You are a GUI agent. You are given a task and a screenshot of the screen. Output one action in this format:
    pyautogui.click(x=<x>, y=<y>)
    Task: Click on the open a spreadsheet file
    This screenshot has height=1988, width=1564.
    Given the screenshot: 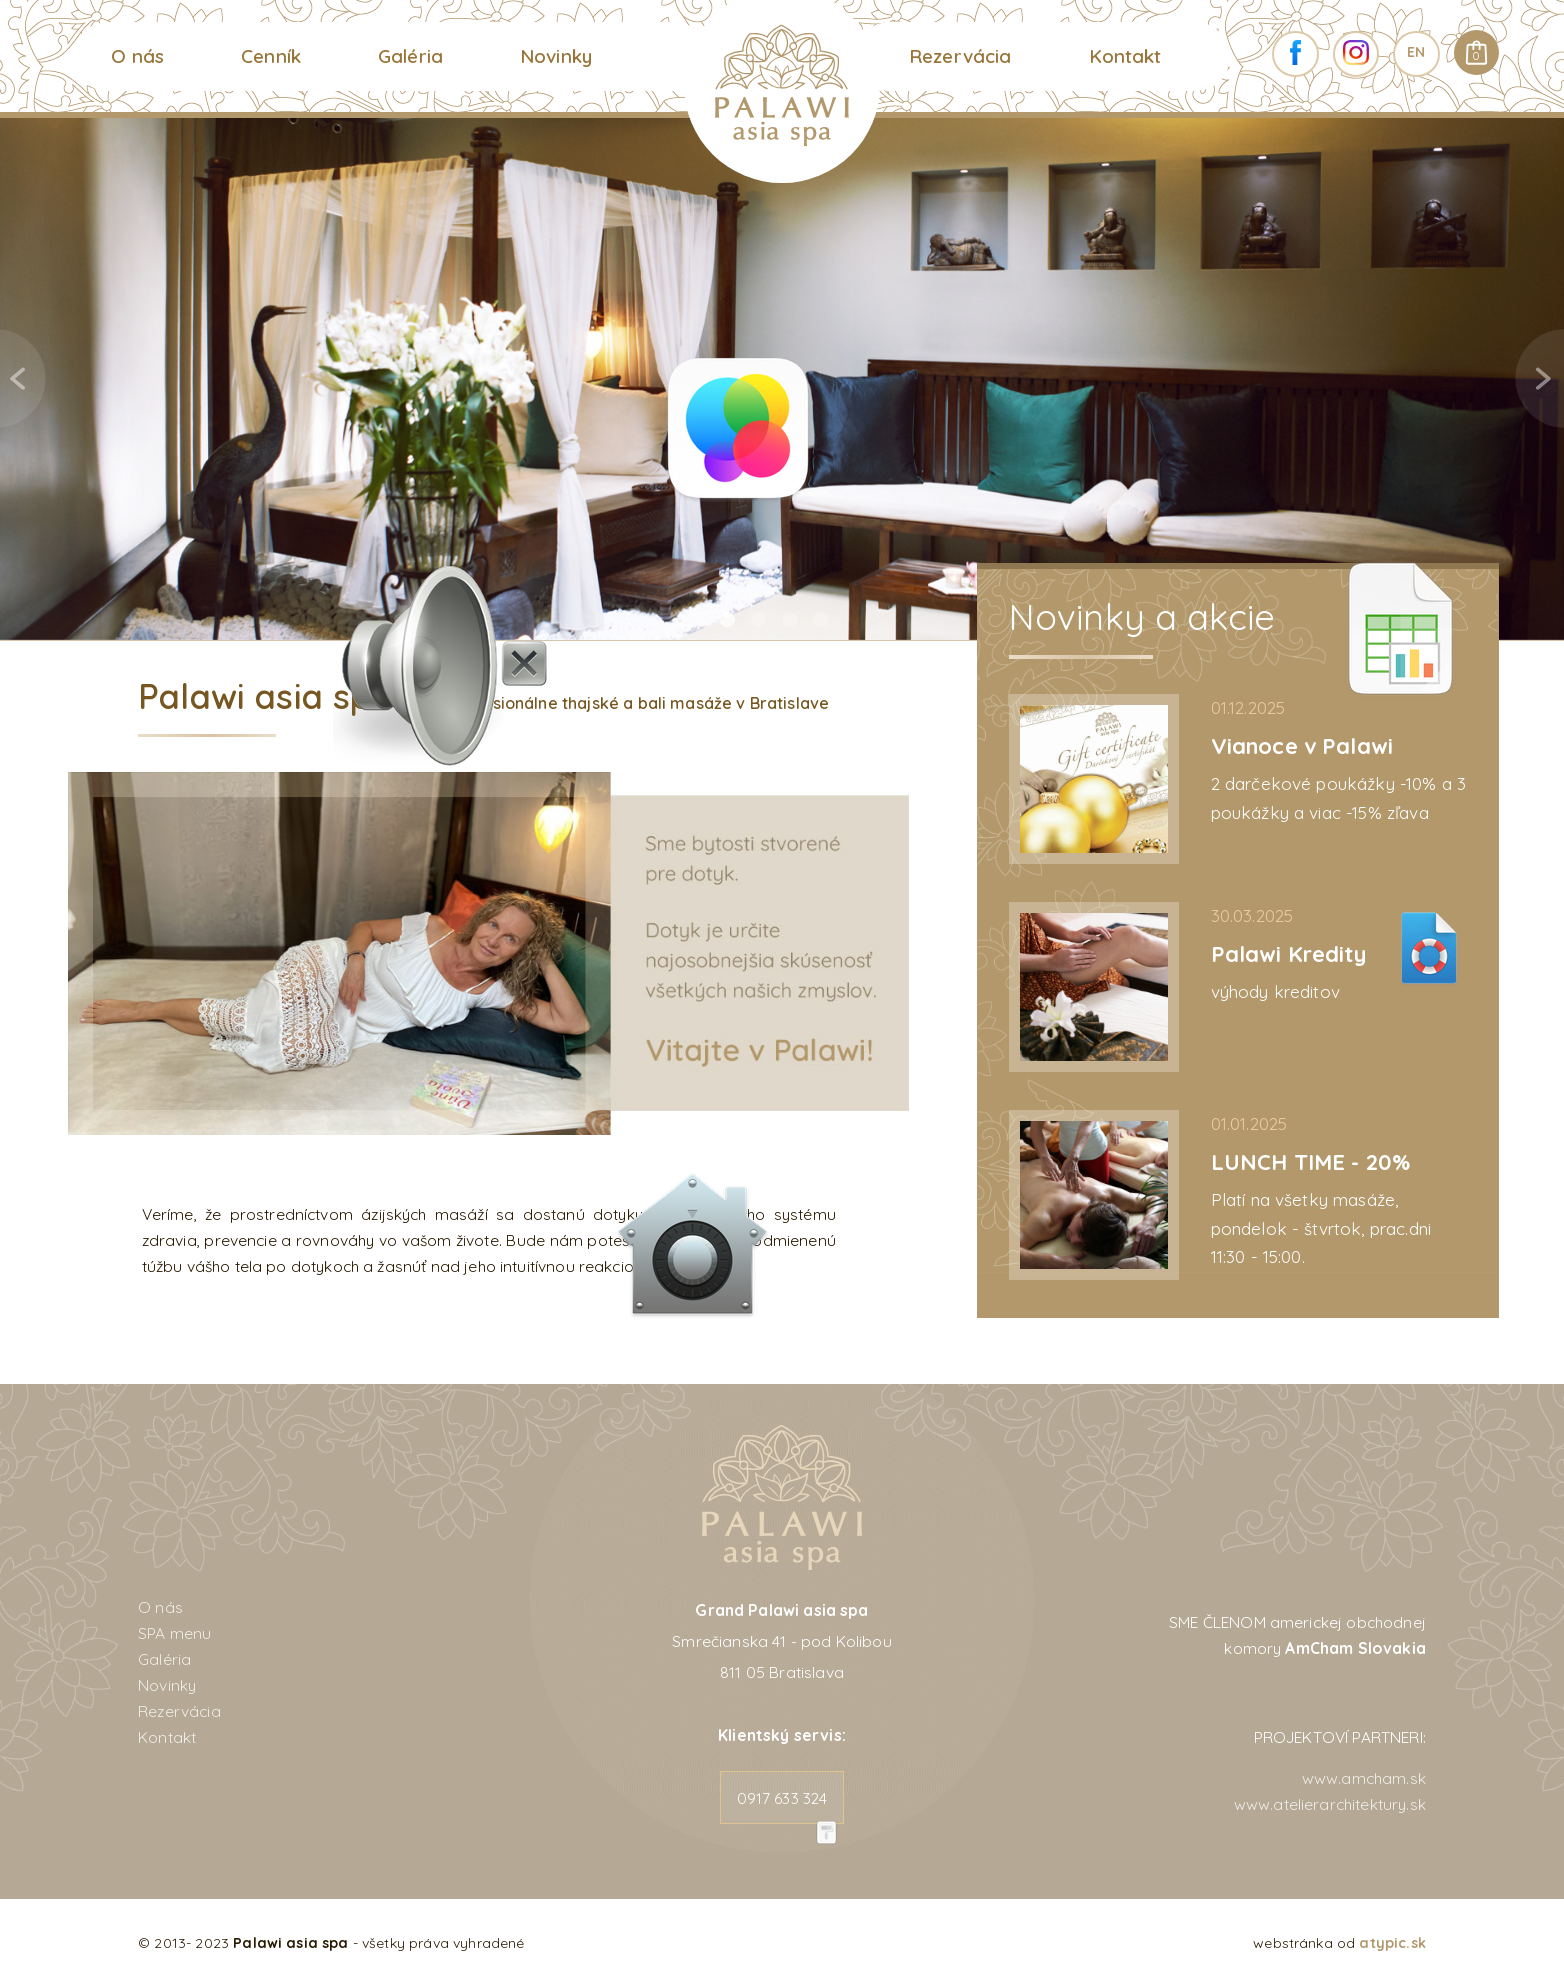 What is the action you would take?
    pyautogui.click(x=1400, y=628)
    